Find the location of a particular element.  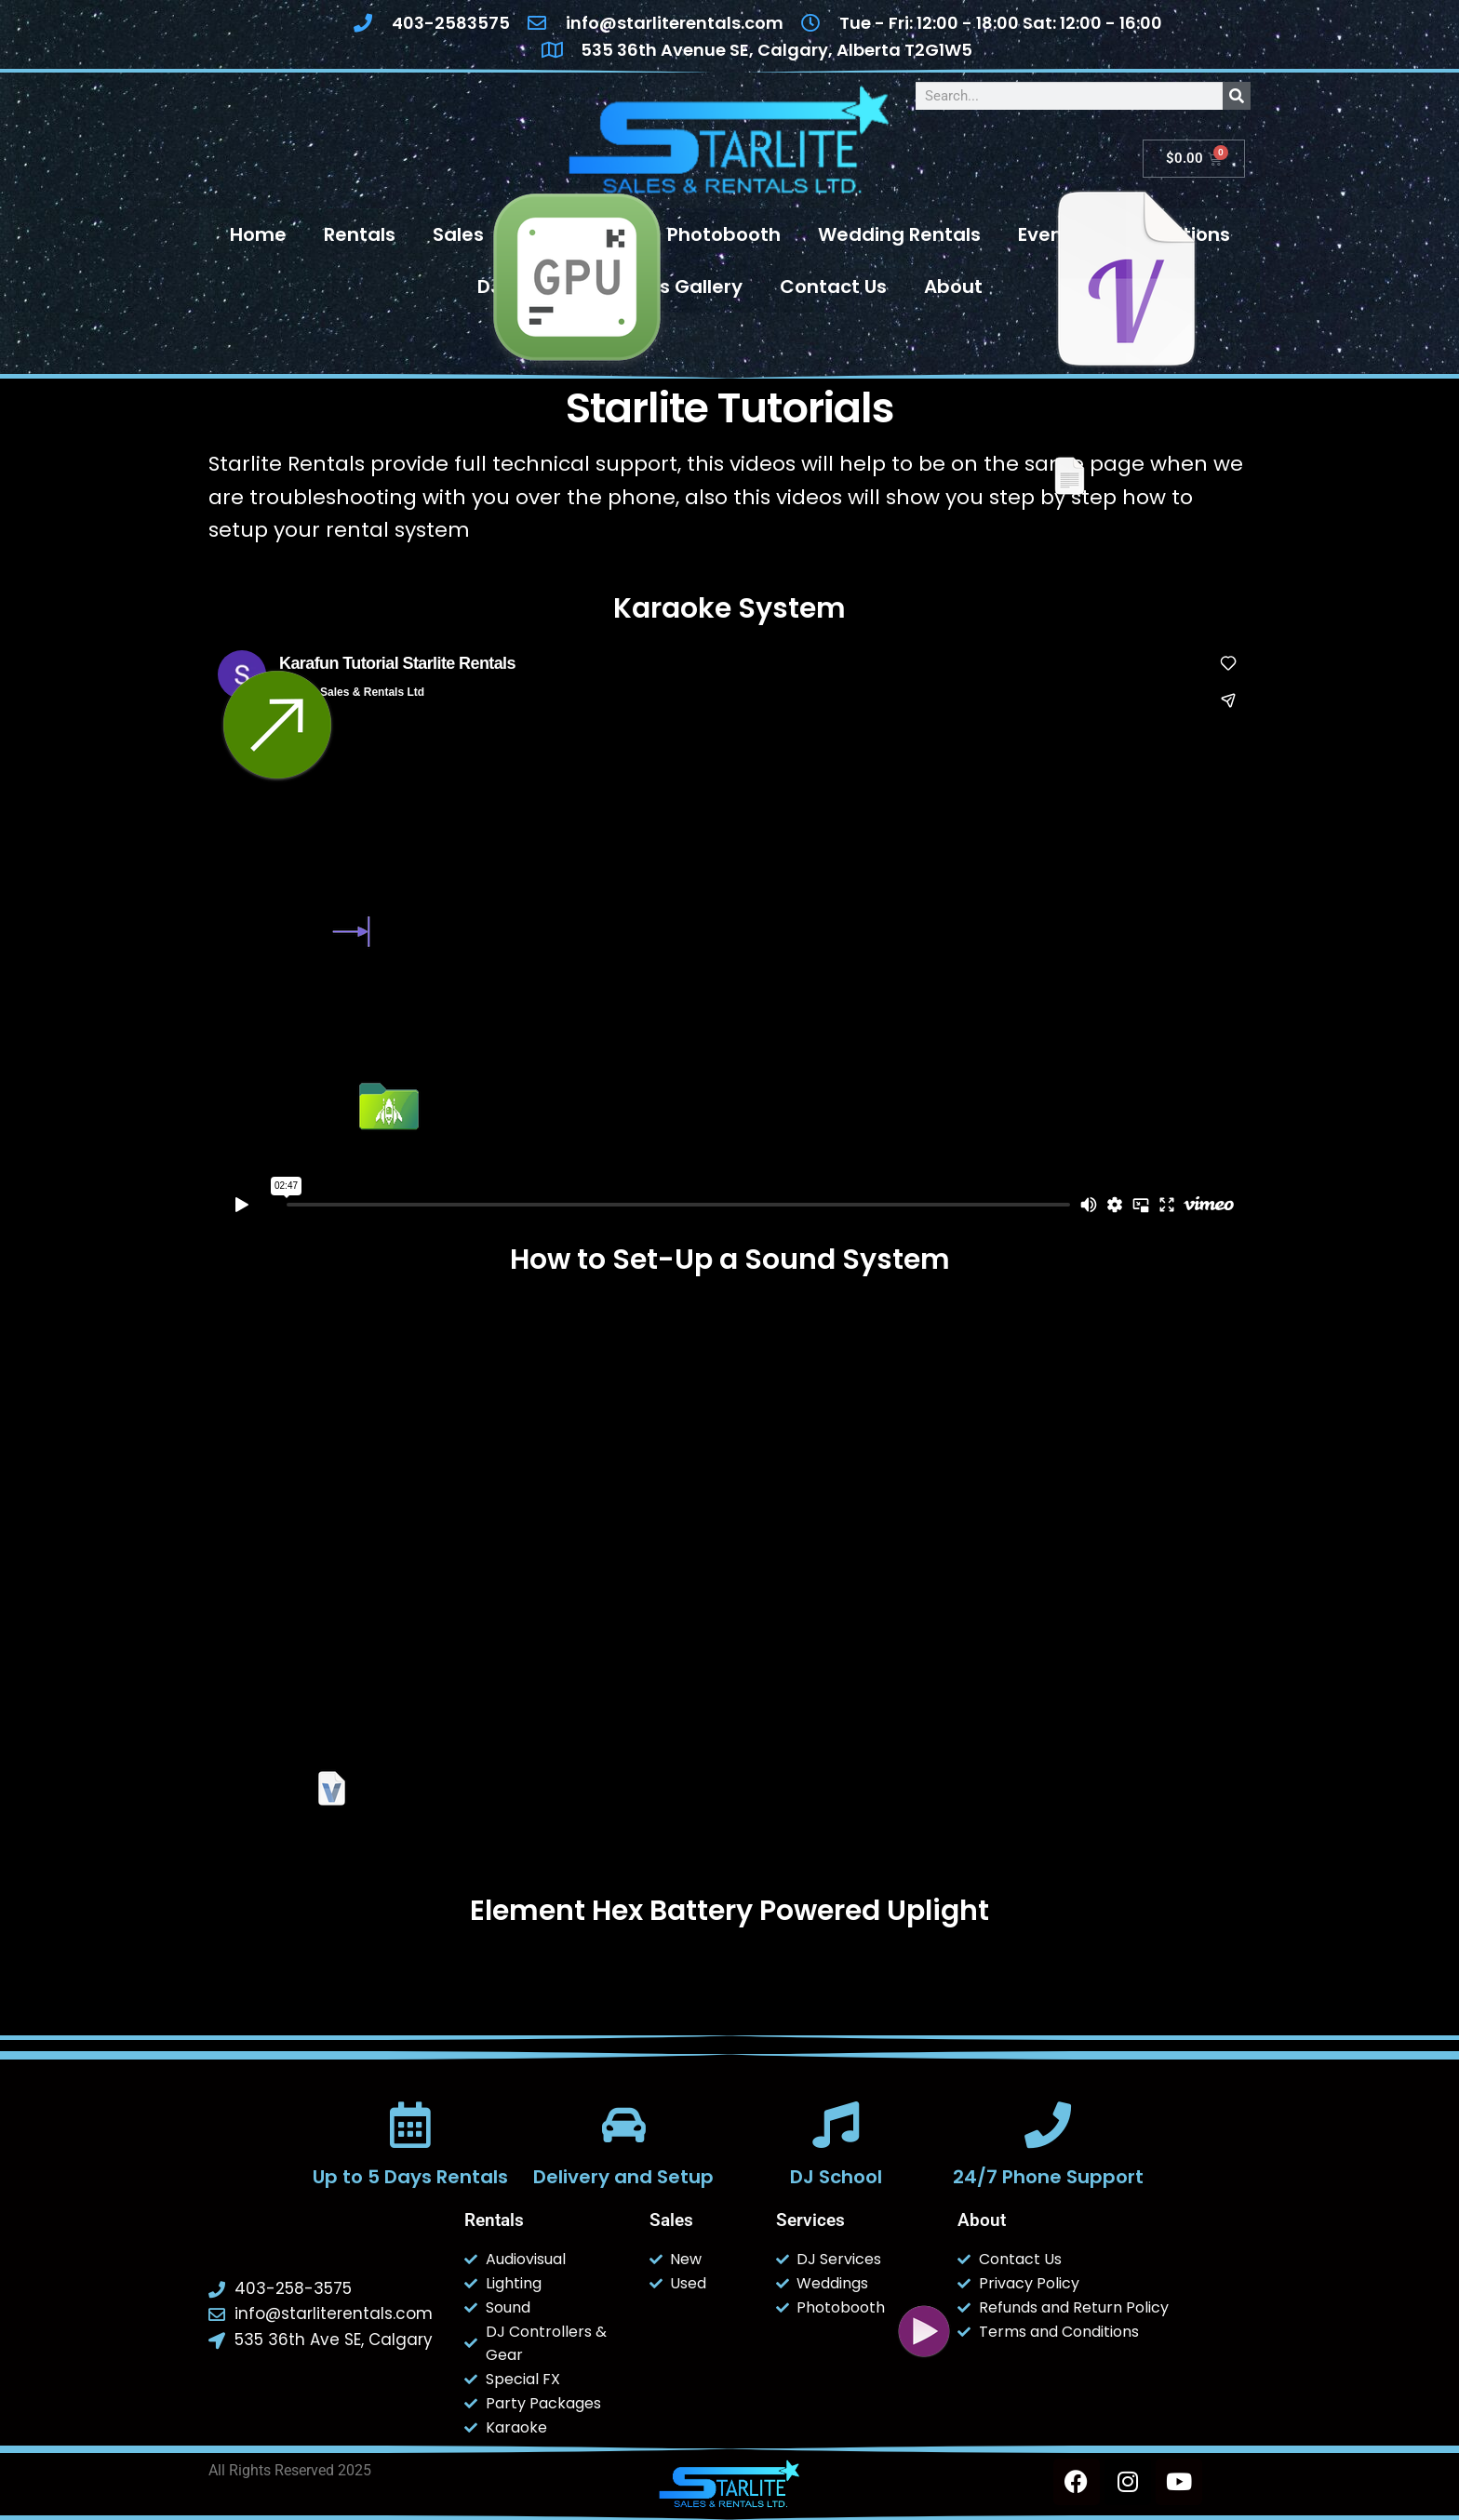

vala programming language source file is located at coordinates (1126, 278).